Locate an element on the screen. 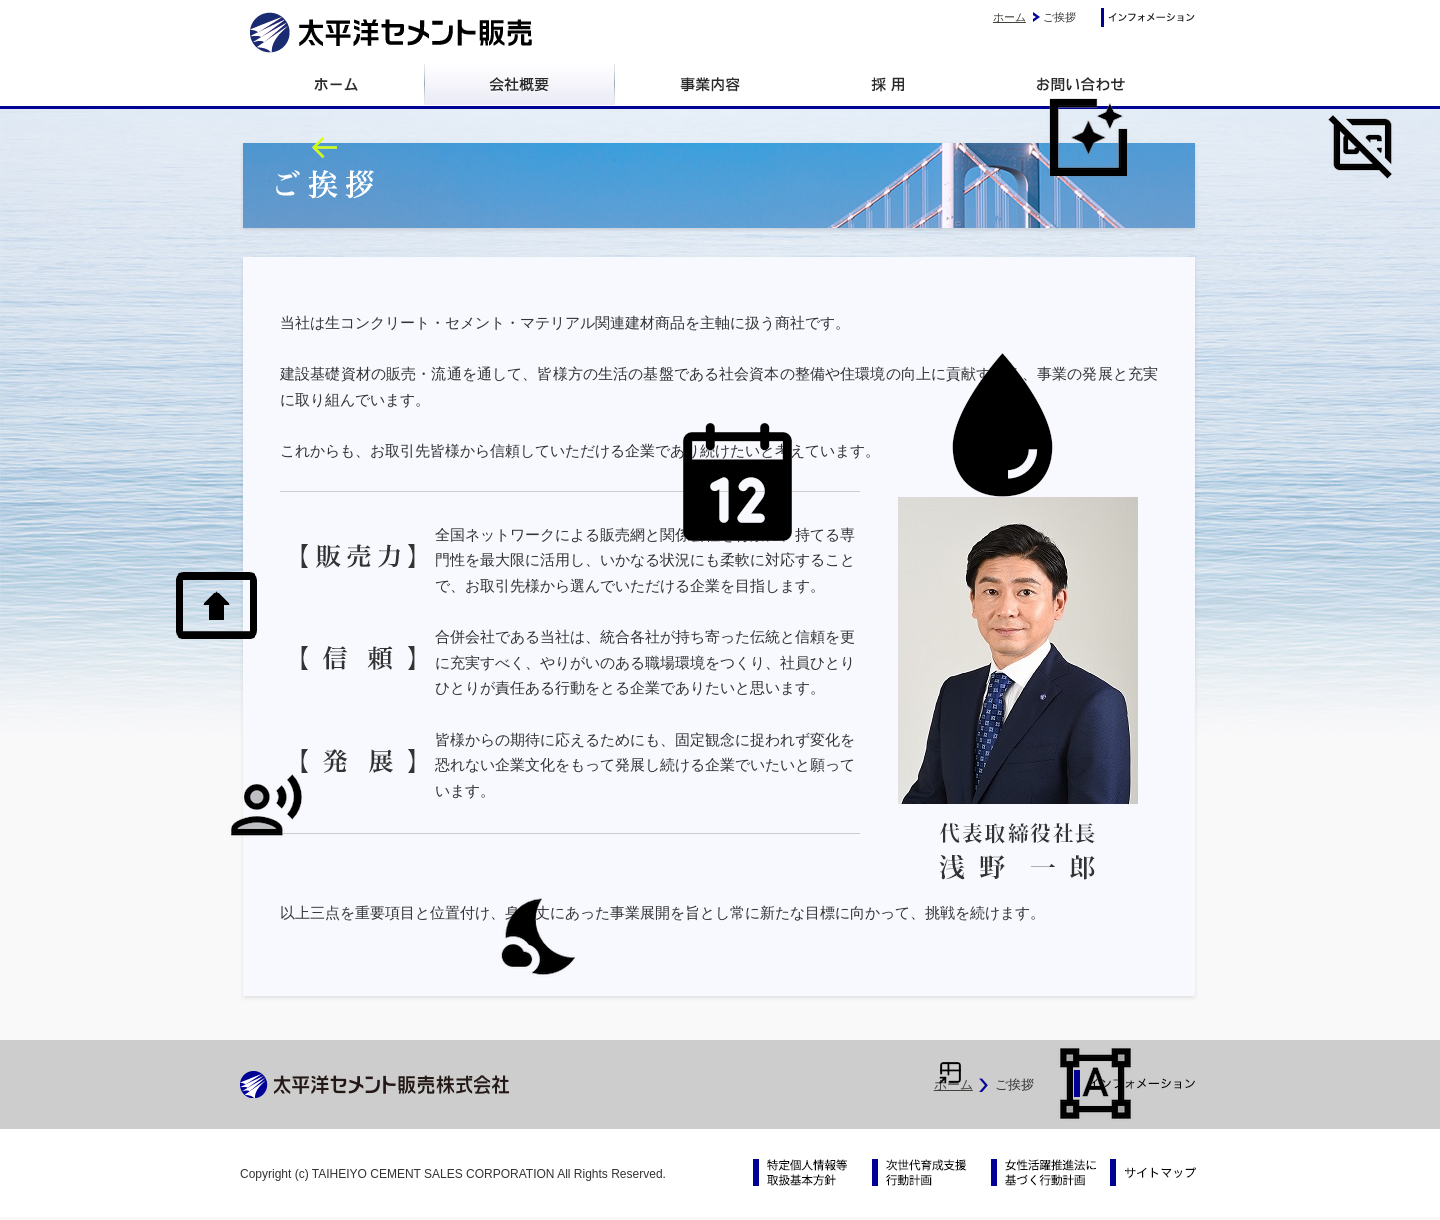  format or edit text box properties is located at coordinates (1095, 1083).